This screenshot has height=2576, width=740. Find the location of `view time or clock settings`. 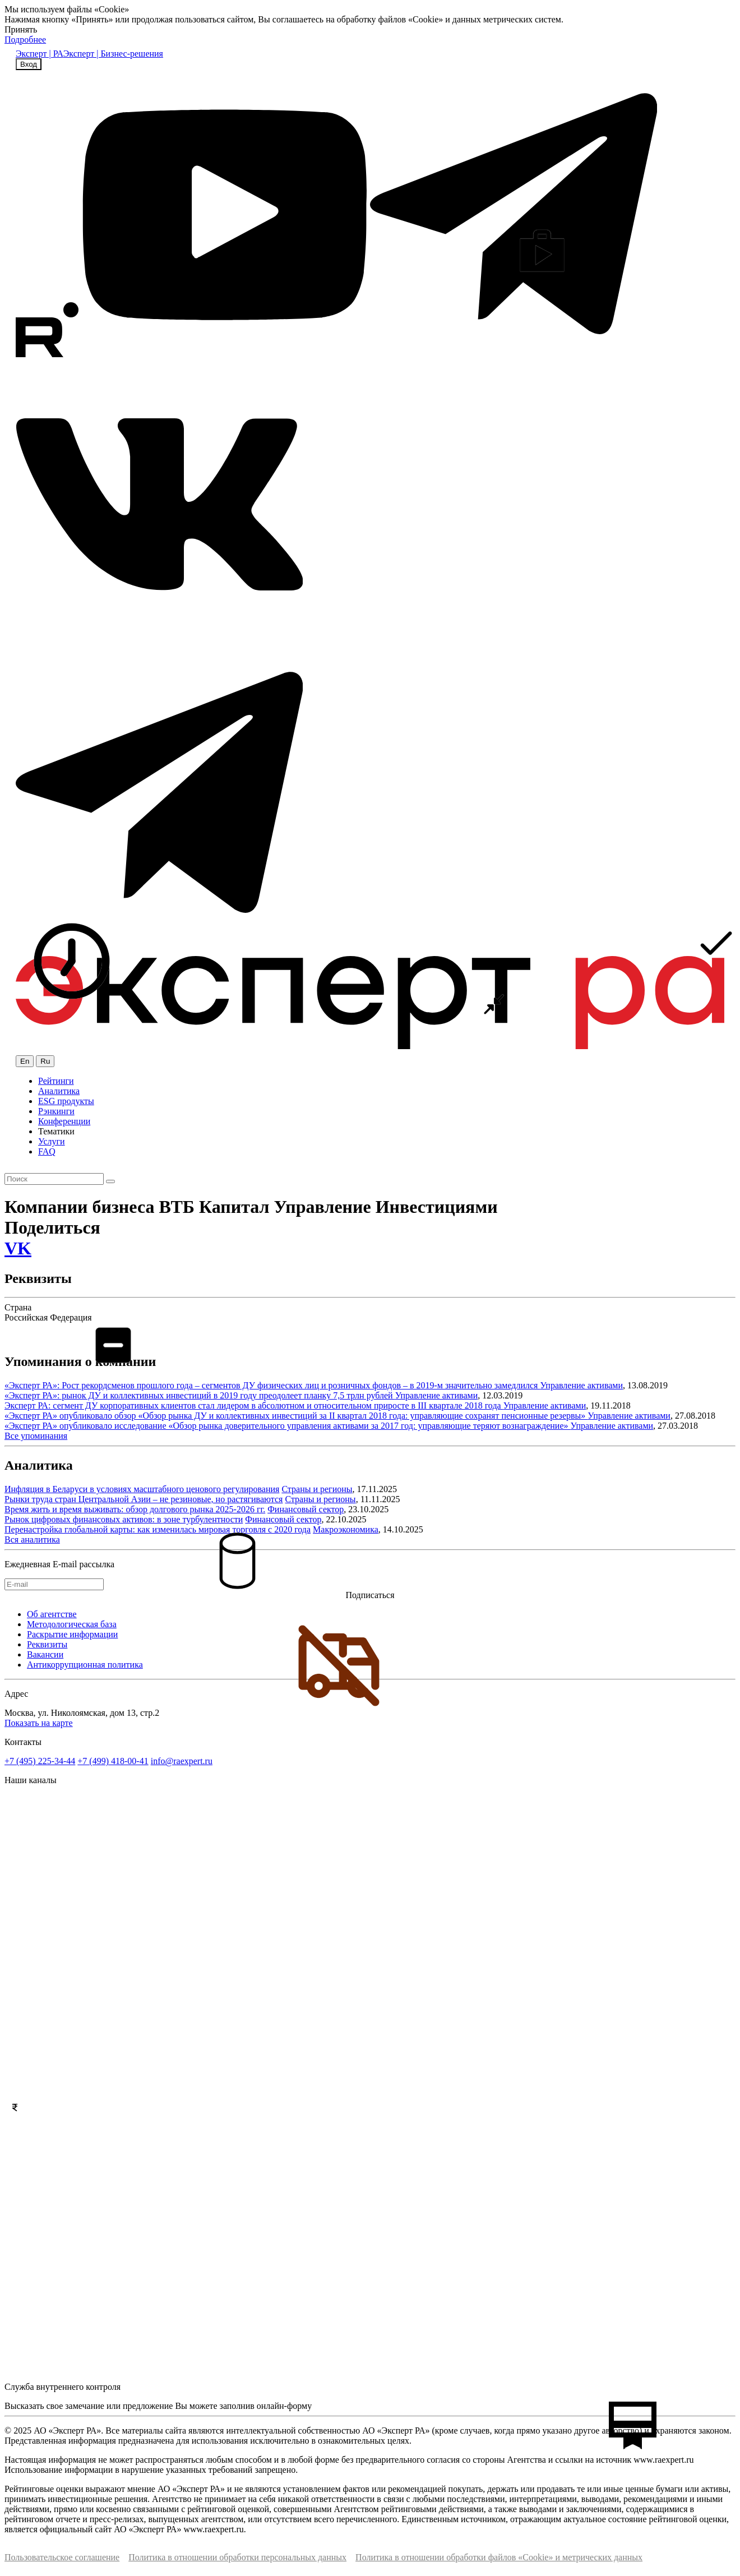

view time or clock settings is located at coordinates (72, 961).